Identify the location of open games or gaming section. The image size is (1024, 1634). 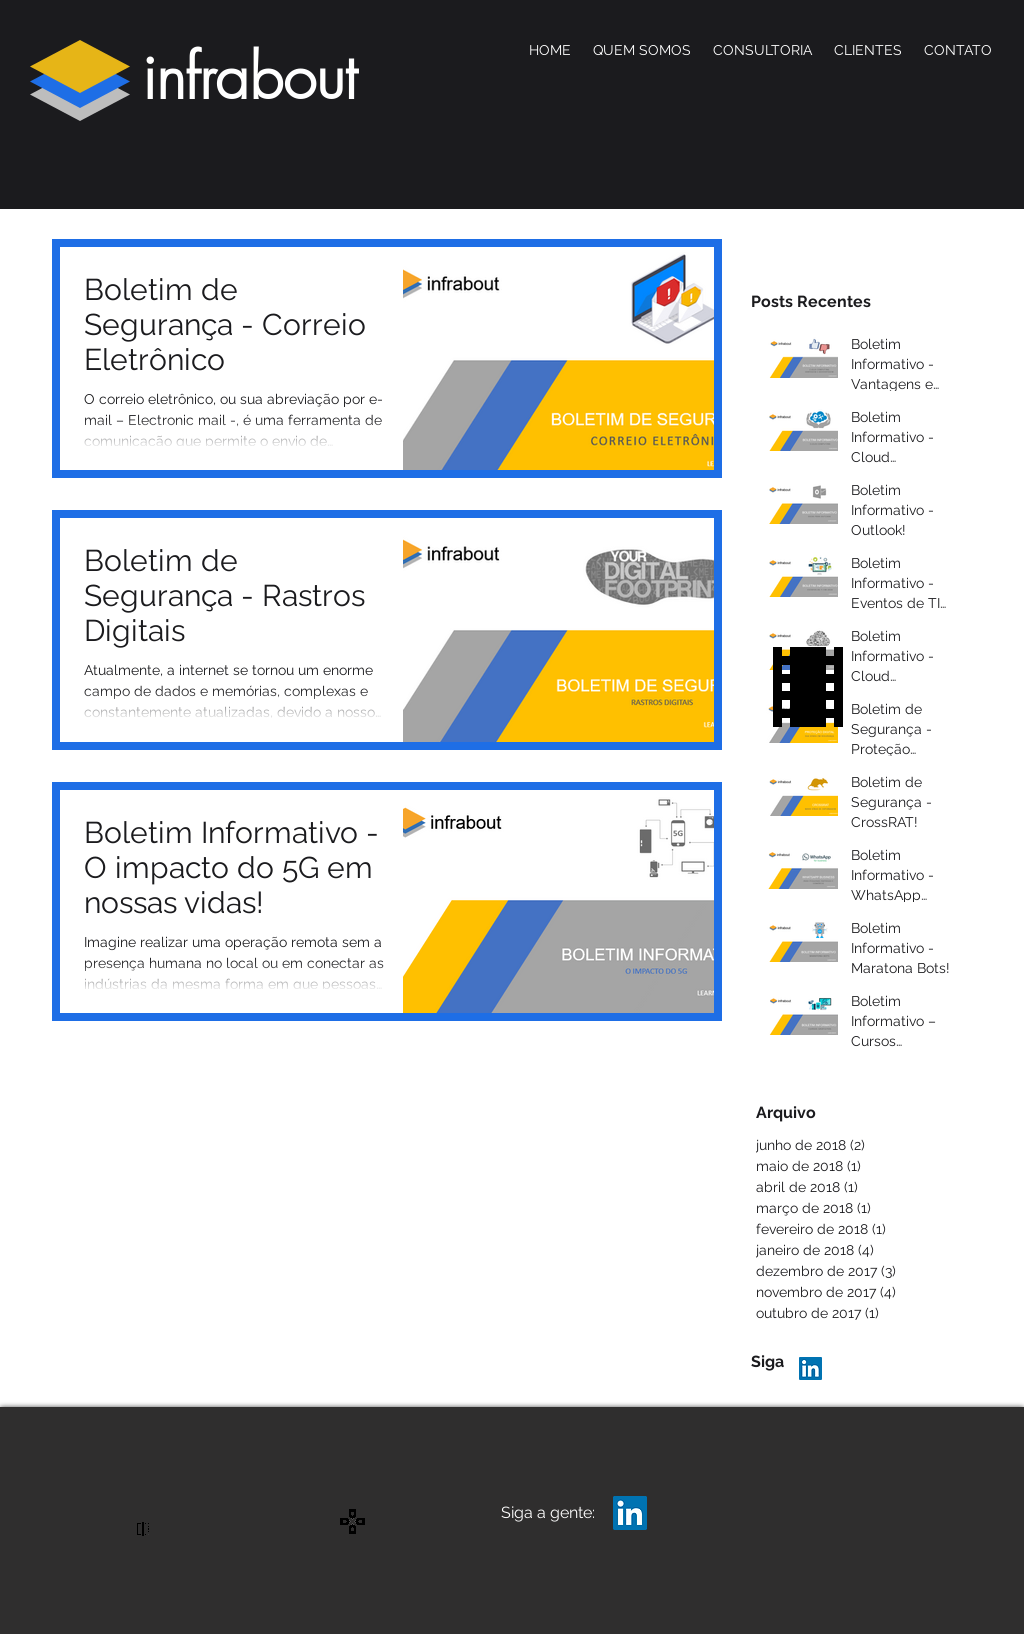
(352, 1521).